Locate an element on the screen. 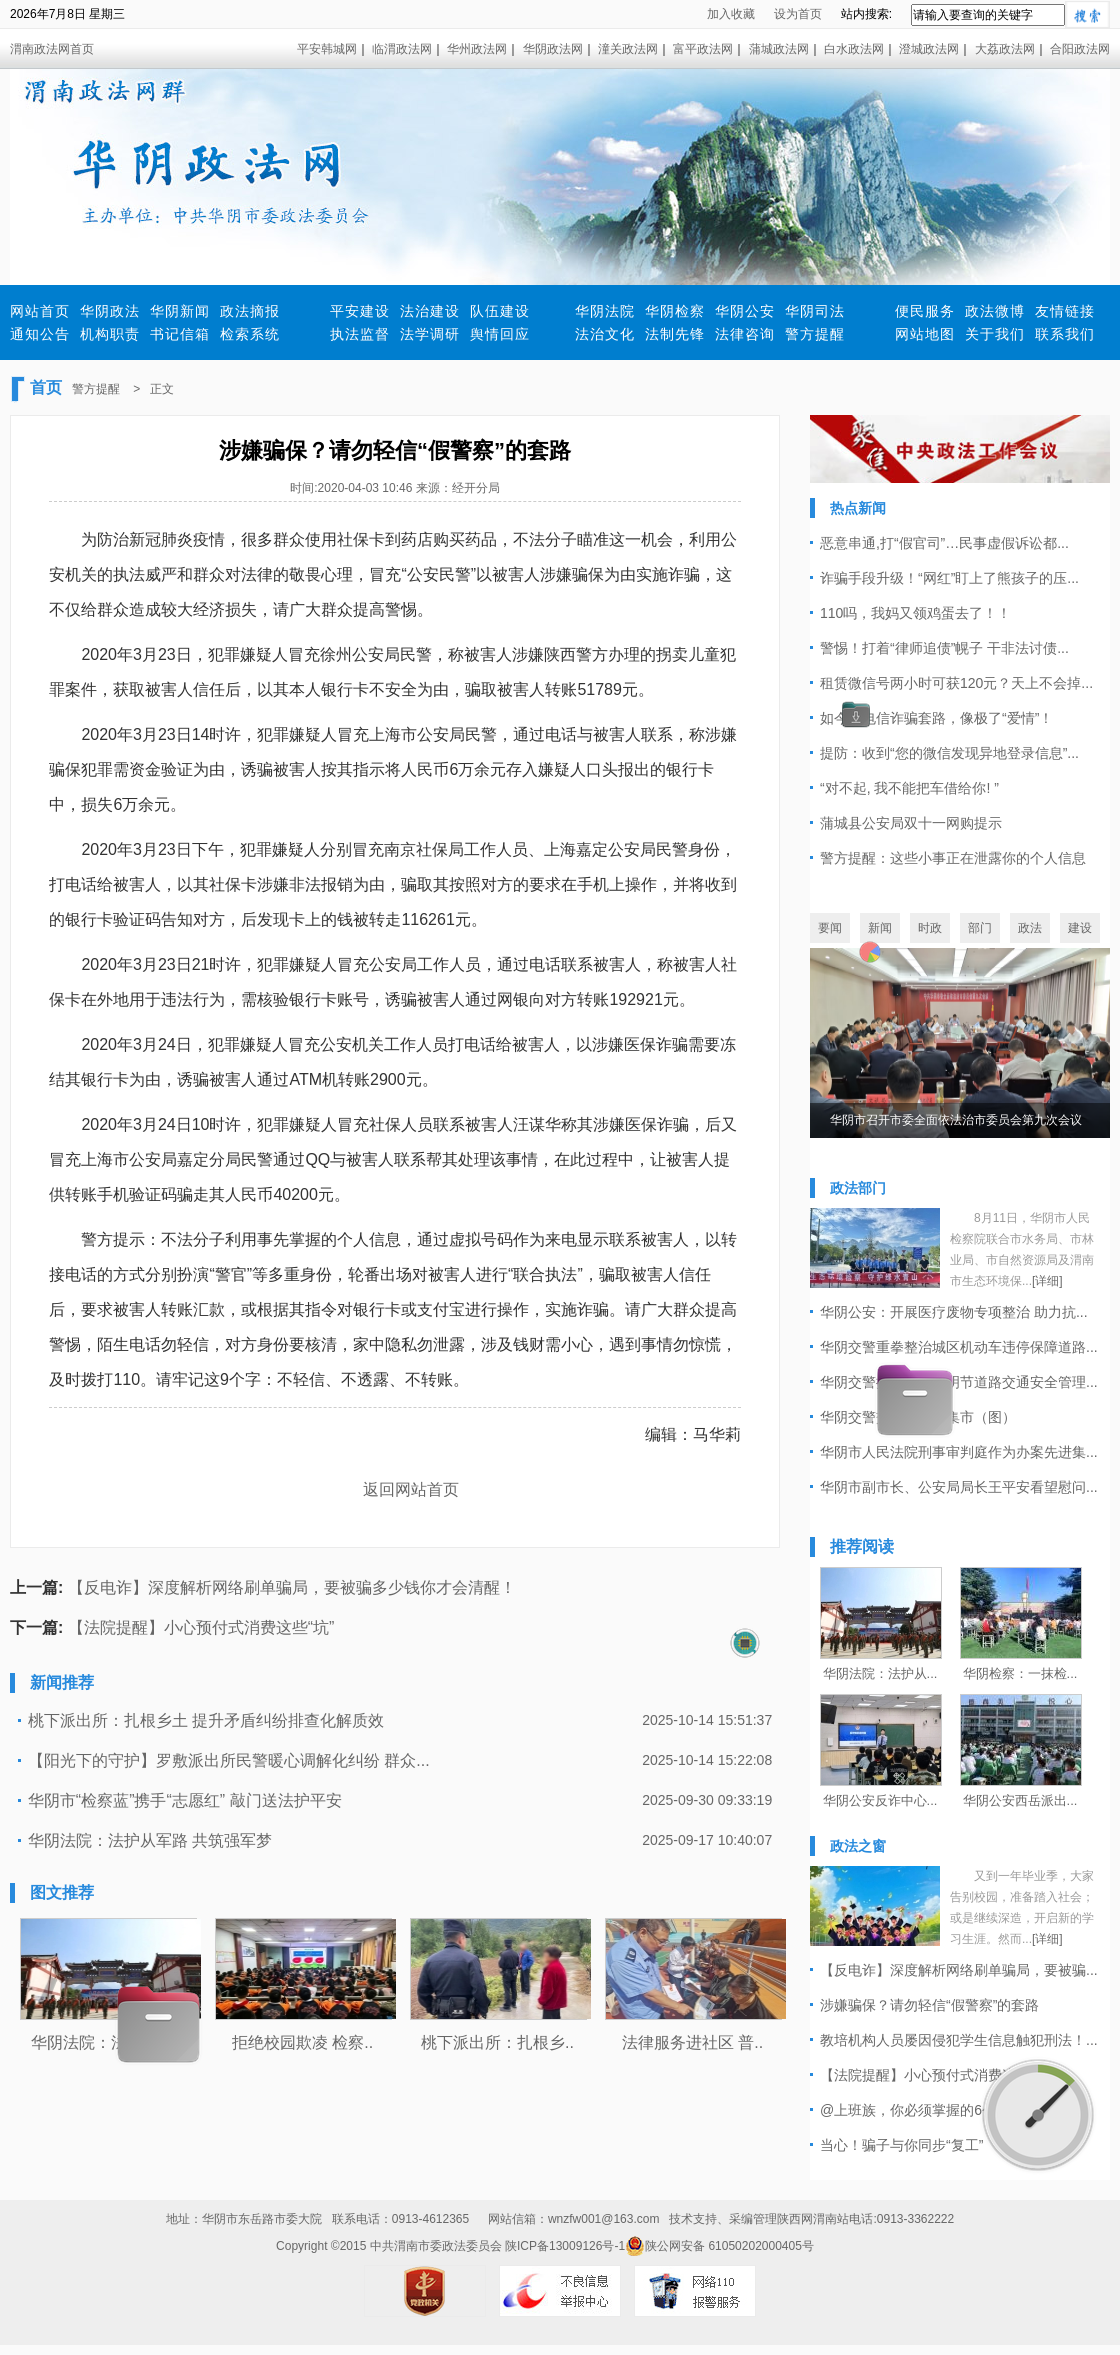  open your downloads folder is located at coordinates (856, 714).